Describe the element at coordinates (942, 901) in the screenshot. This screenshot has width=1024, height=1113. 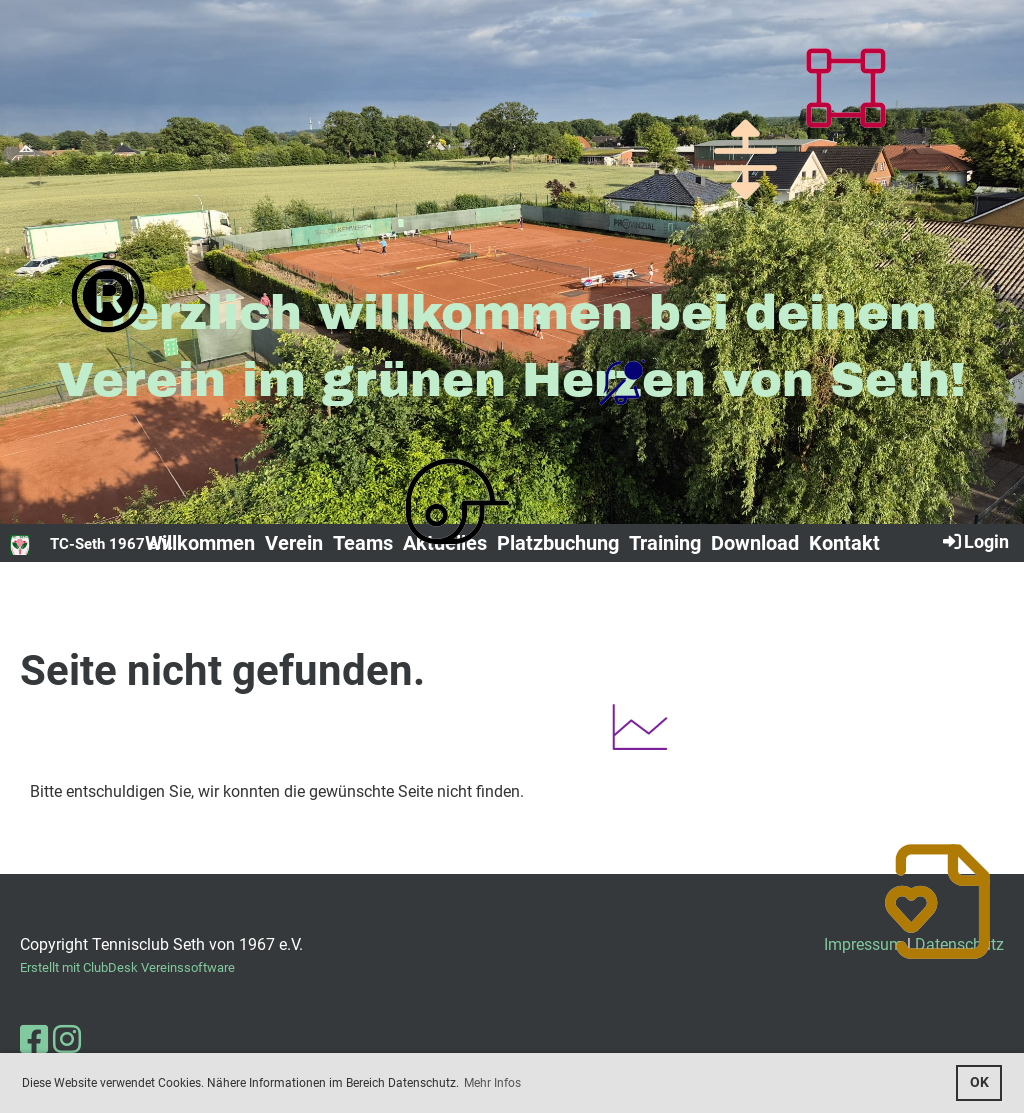
I see `add file to favorites` at that location.